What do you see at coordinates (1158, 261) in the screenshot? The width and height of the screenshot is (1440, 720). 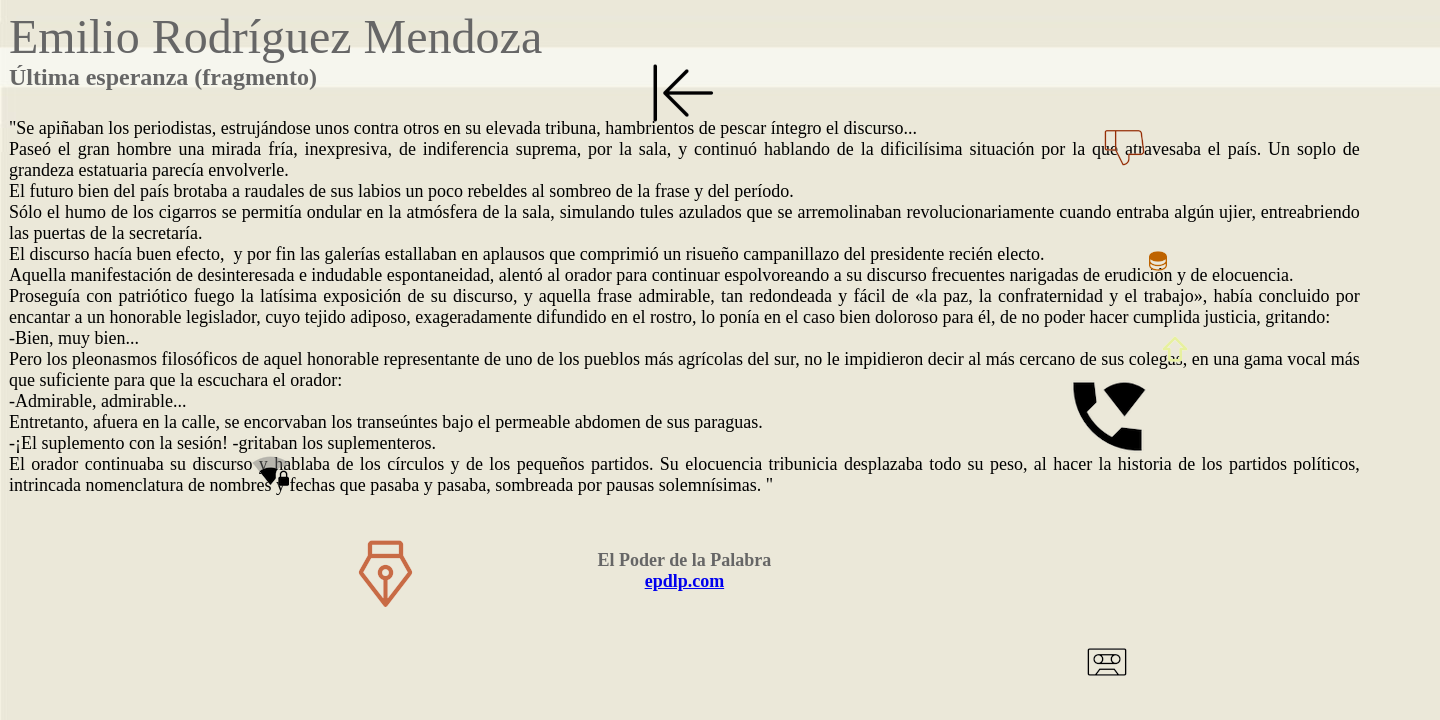 I see `access database or data storage` at bounding box center [1158, 261].